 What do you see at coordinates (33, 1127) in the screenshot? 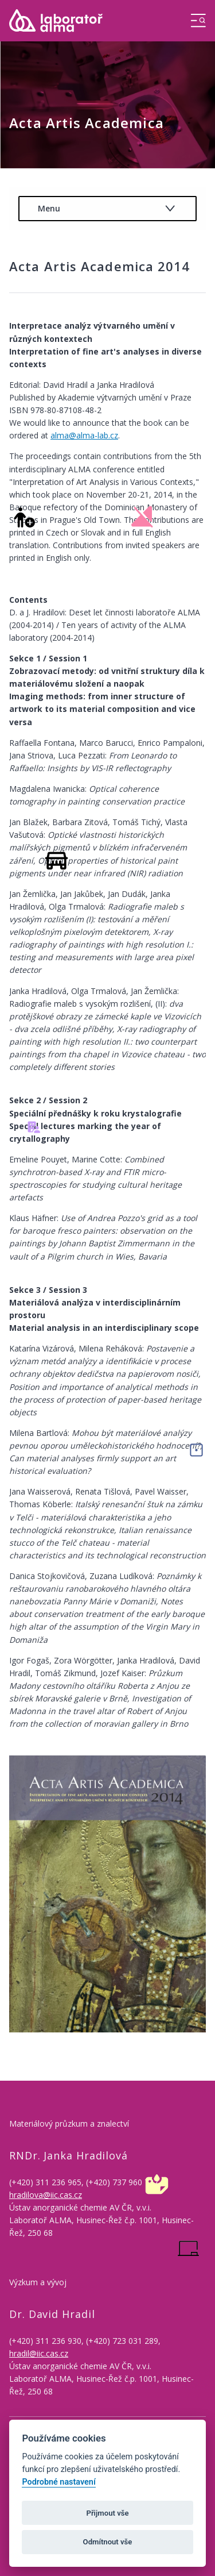
I see `view company or workplace profile` at bounding box center [33, 1127].